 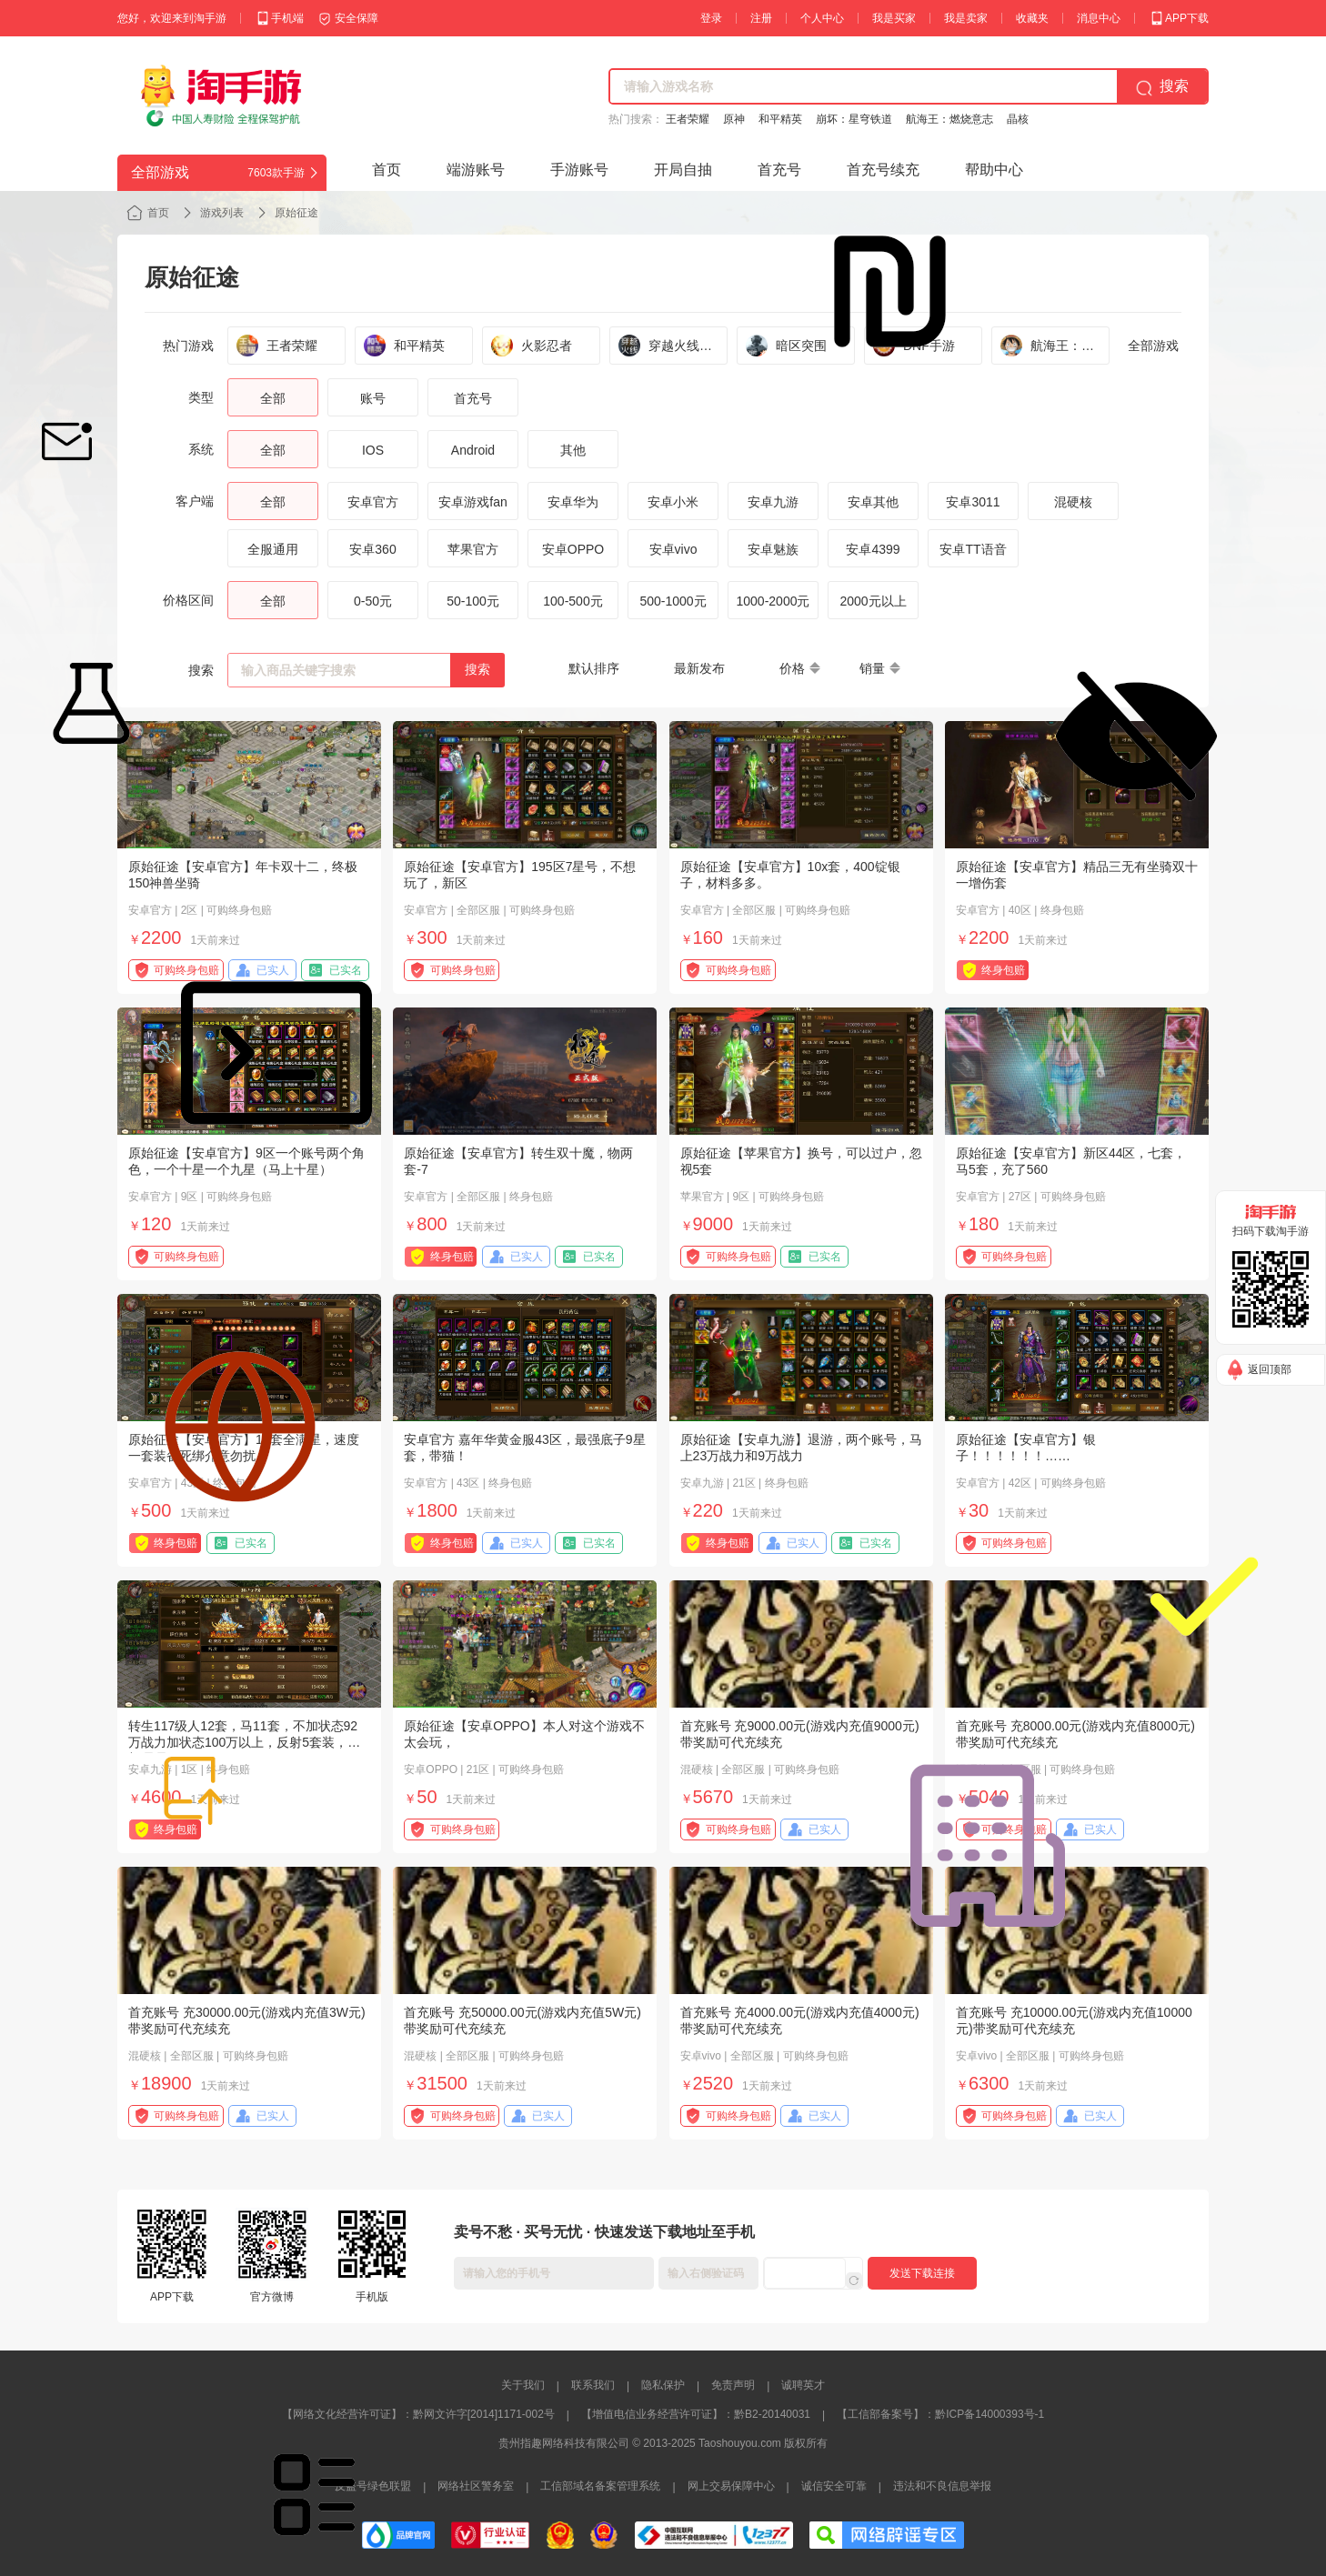 I want to click on switch to list view, so click(x=314, y=2494).